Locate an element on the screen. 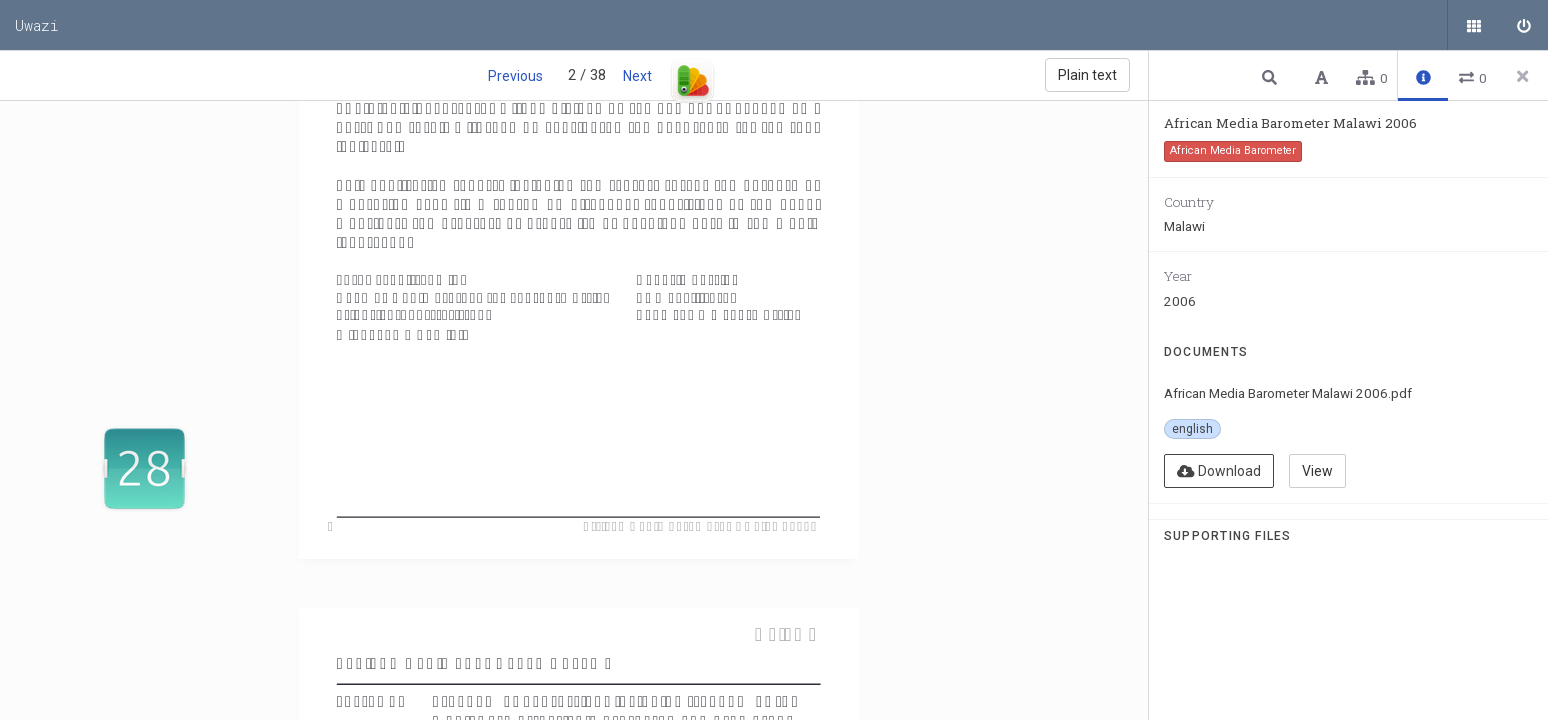 This screenshot has height=720, width=1548. open the GNOME calendar application is located at coordinates (144, 468).